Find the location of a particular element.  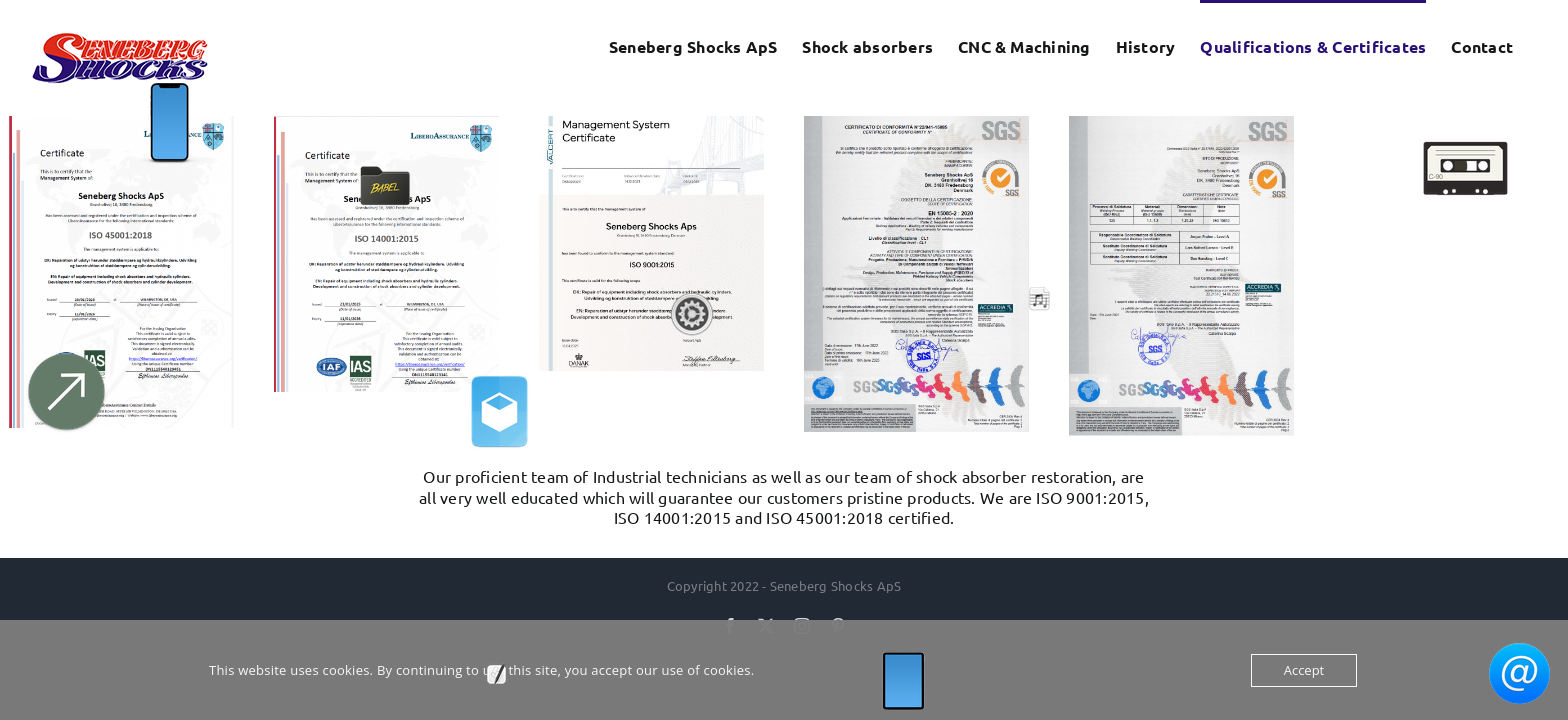

indicates terminal session recording is active is located at coordinates (1465, 168).